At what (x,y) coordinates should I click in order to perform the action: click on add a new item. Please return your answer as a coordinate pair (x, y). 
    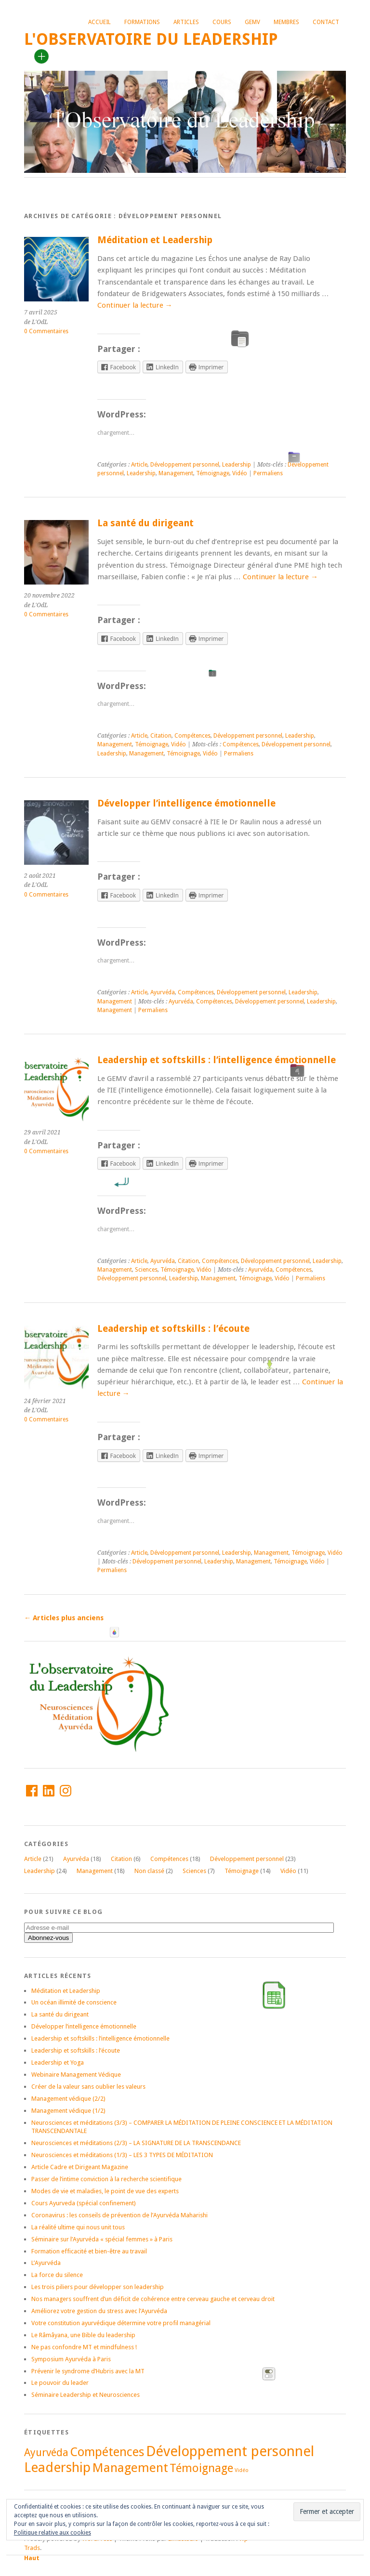
    Looking at the image, I should click on (41, 56).